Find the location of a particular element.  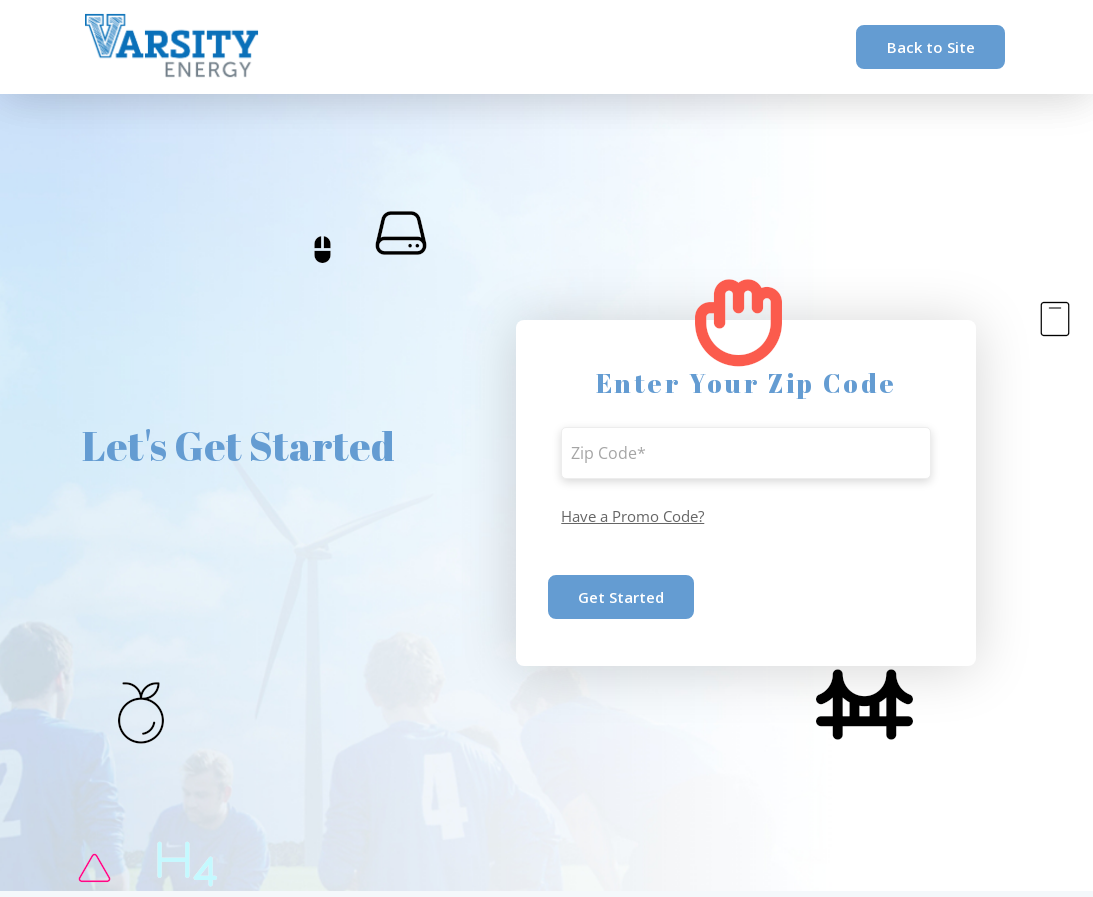

select orange flavor or citrus option is located at coordinates (141, 714).